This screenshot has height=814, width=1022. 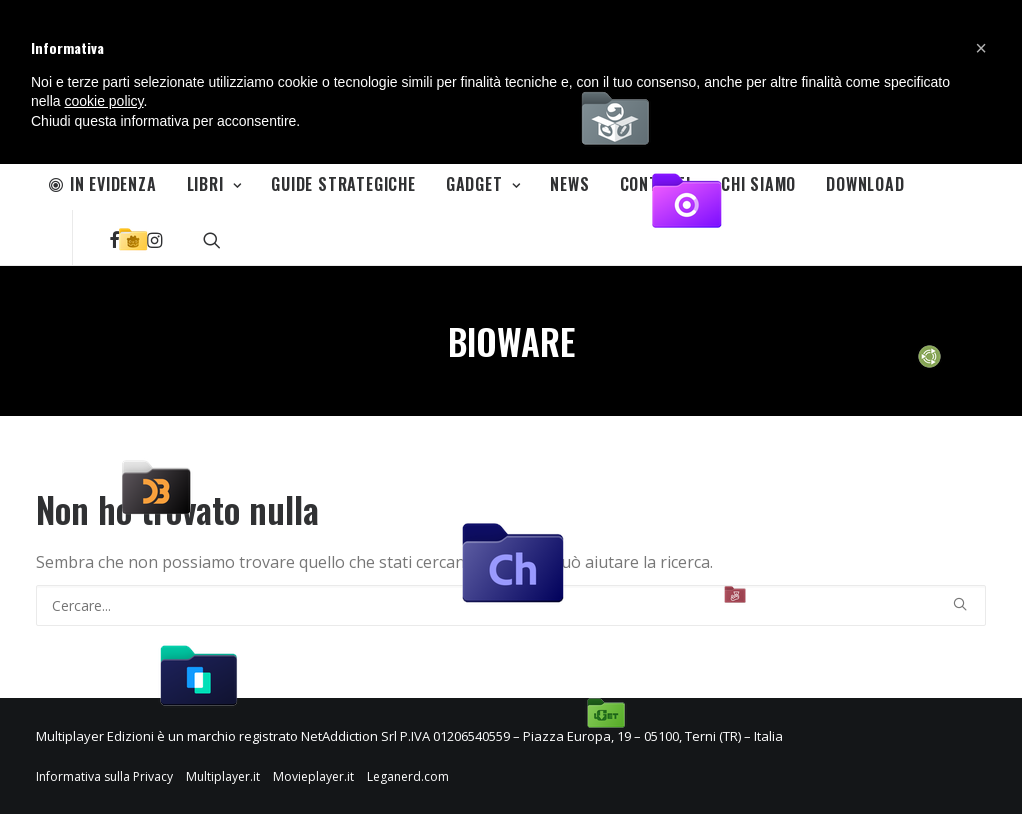 What do you see at coordinates (156, 489) in the screenshot?
I see `open D3.js project folder` at bounding box center [156, 489].